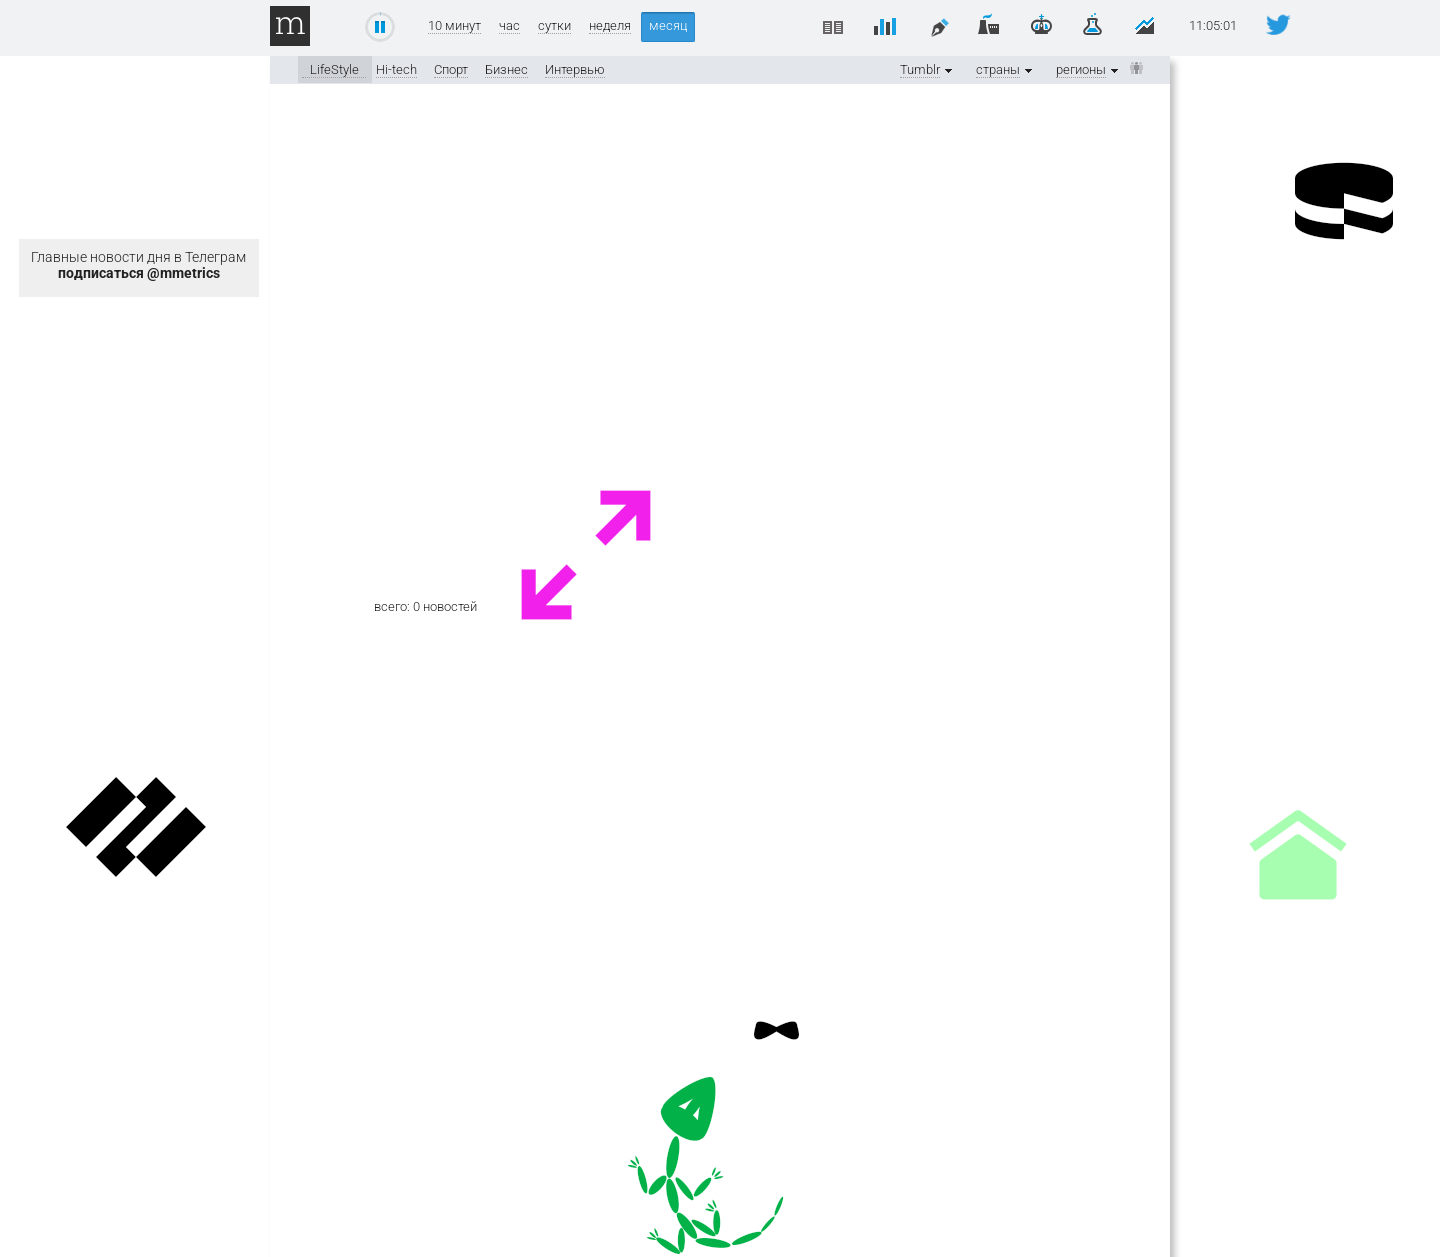 This screenshot has width=1440, height=1257. I want to click on navigate to home screen, so click(1298, 856).